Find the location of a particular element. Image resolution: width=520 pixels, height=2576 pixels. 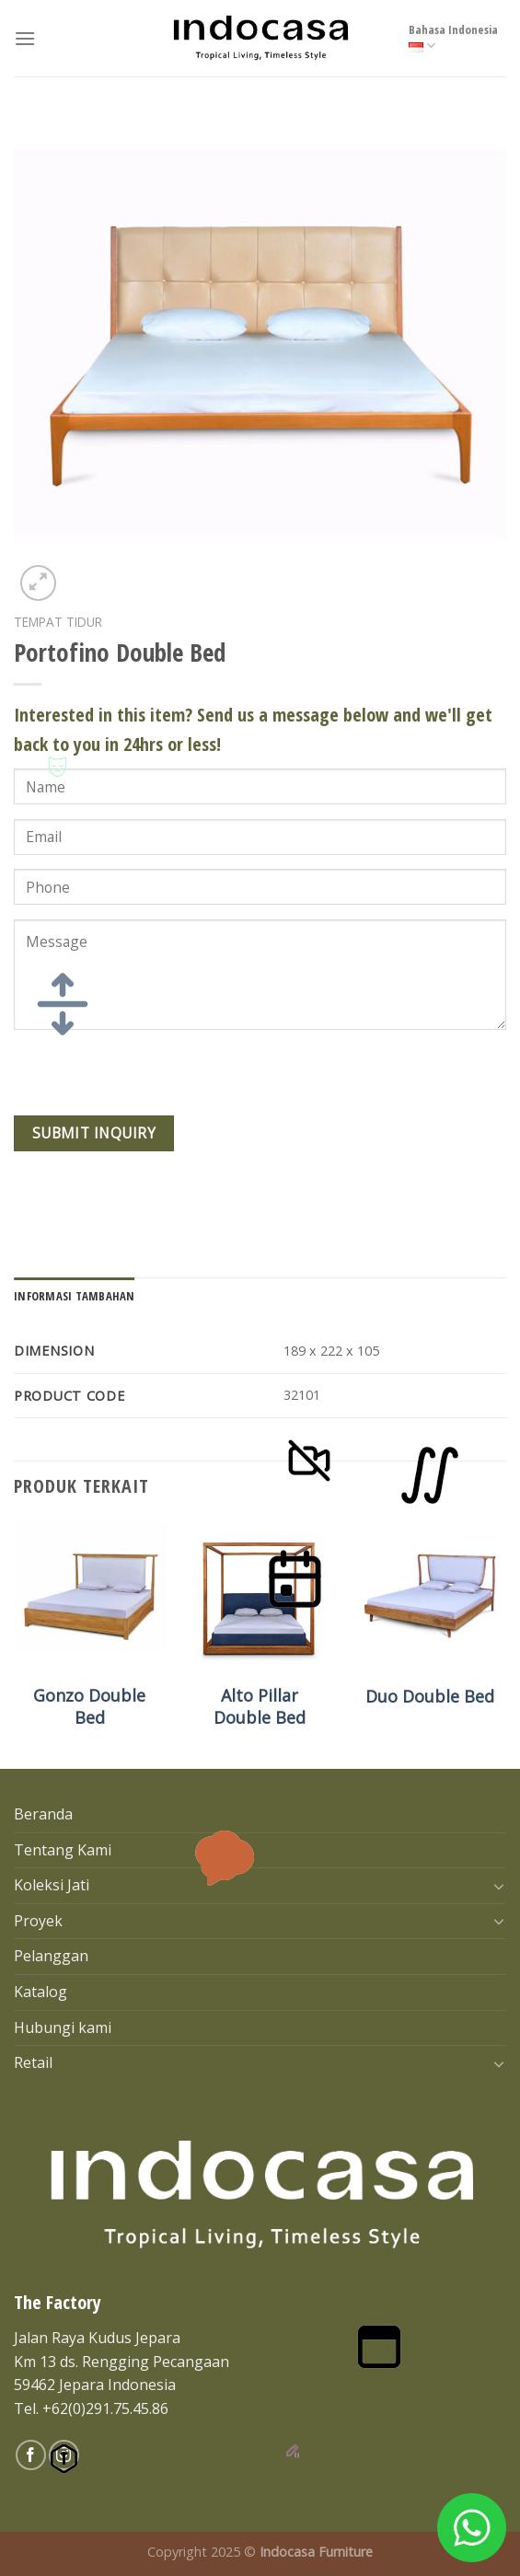

open chat or messaging is located at coordinates (224, 1858).